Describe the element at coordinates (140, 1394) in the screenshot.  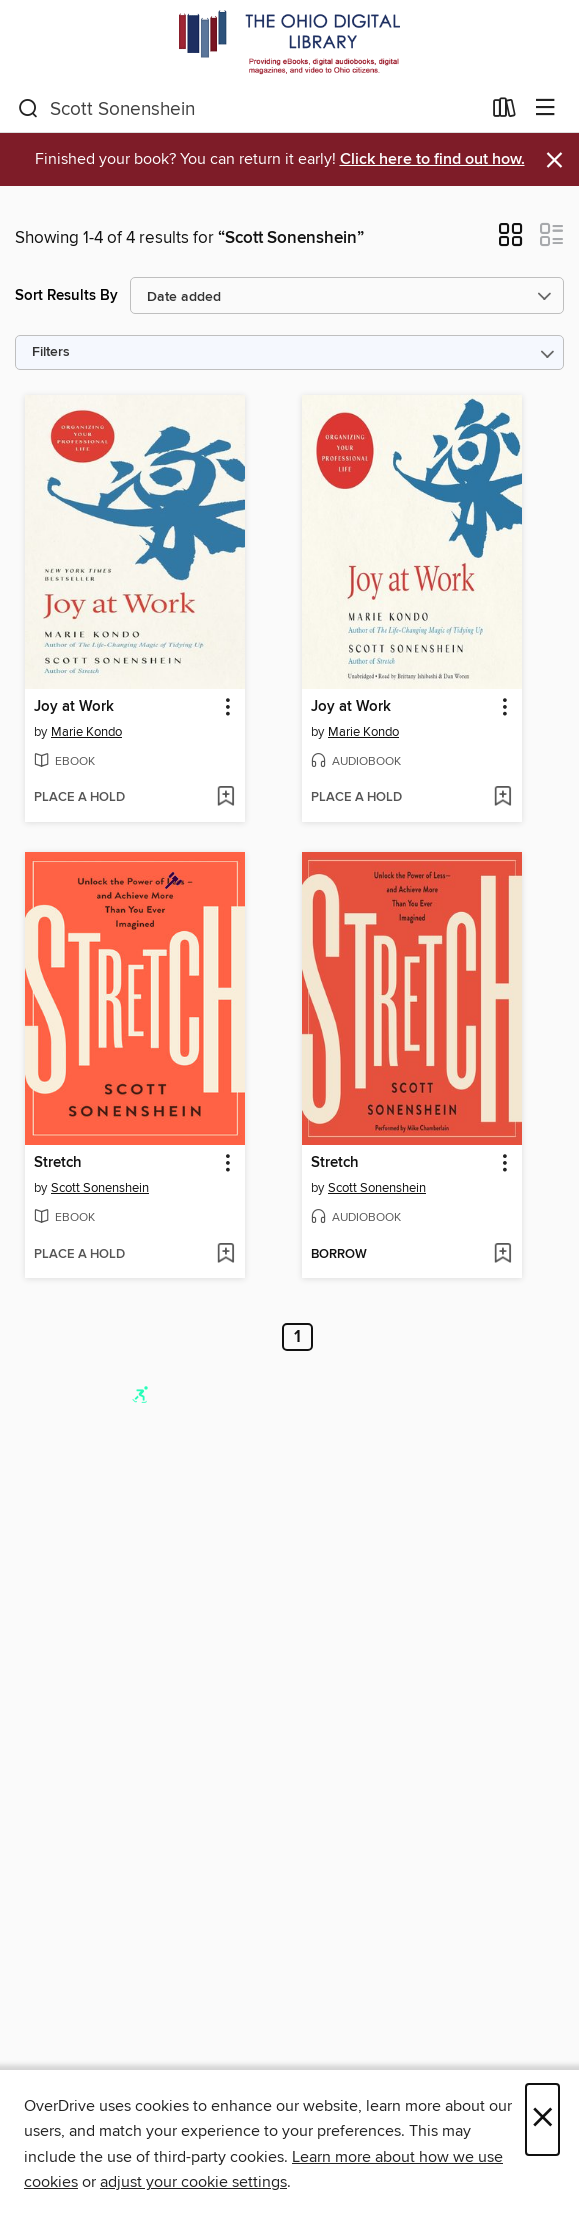
I see `access ice skating activities or locations` at that location.